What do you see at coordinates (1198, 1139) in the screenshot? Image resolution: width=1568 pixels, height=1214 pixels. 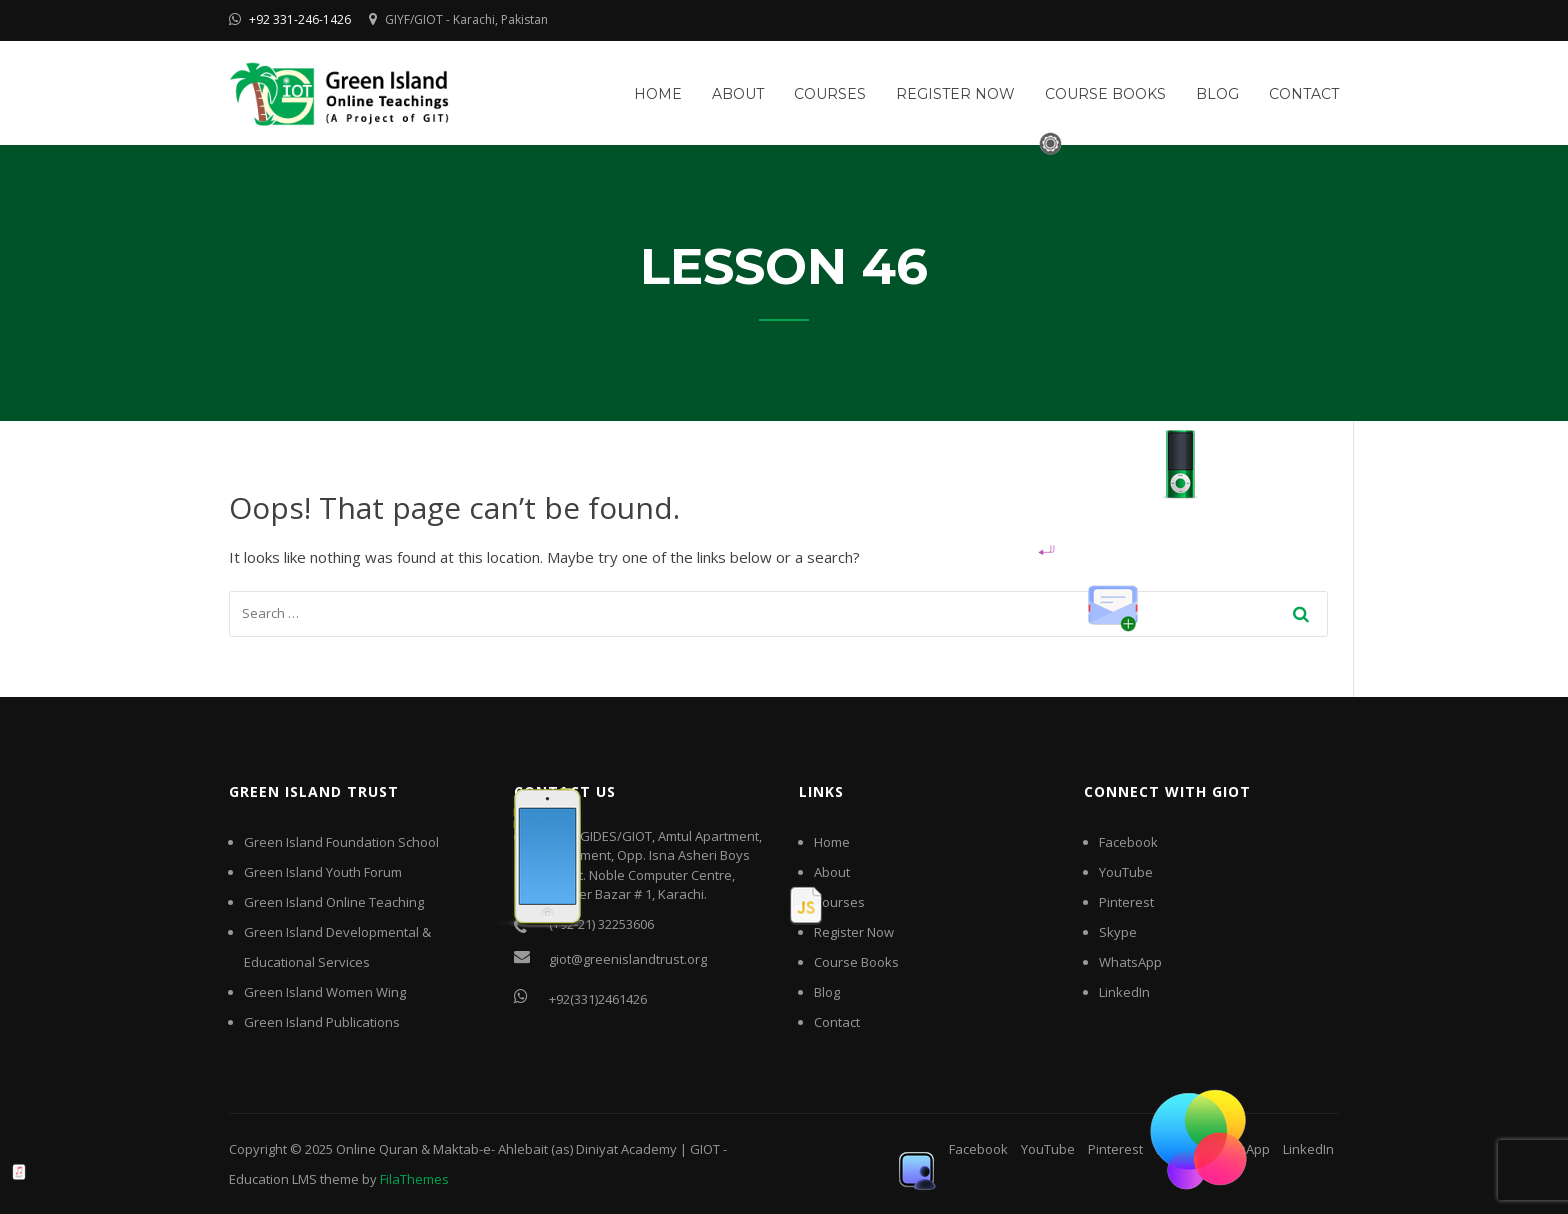 I see `open Game Center app` at bounding box center [1198, 1139].